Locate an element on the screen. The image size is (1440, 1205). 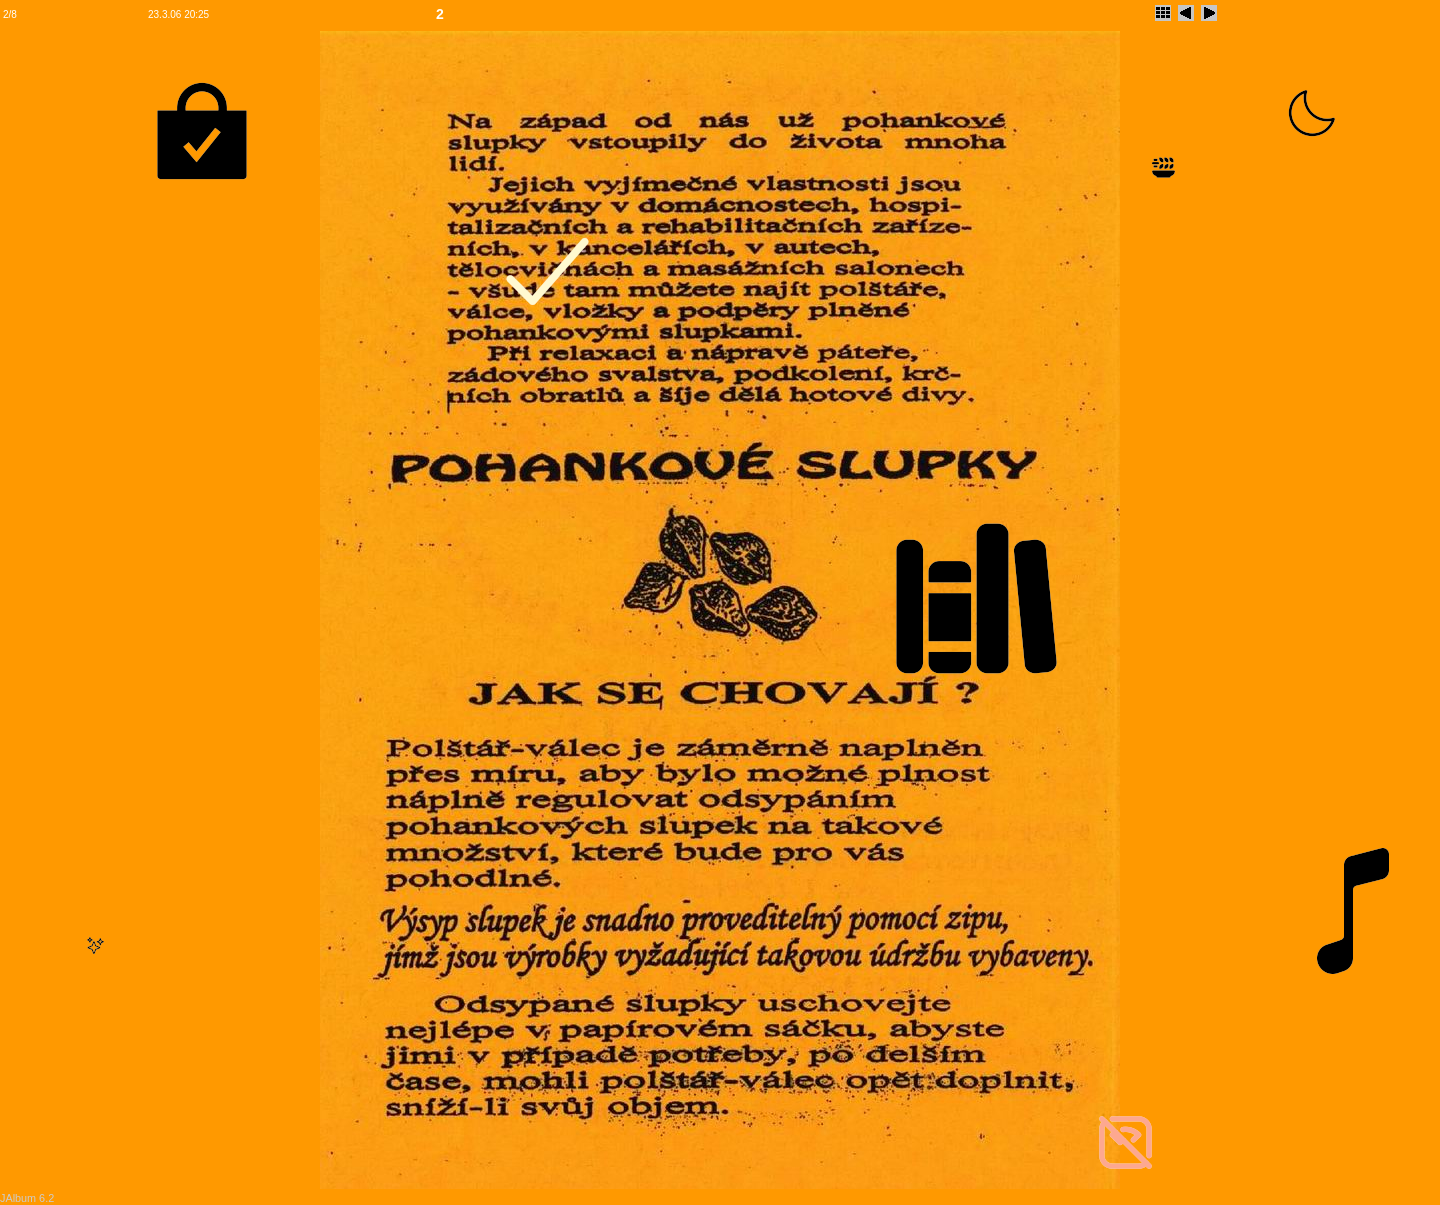
access music library or player is located at coordinates (1353, 911).